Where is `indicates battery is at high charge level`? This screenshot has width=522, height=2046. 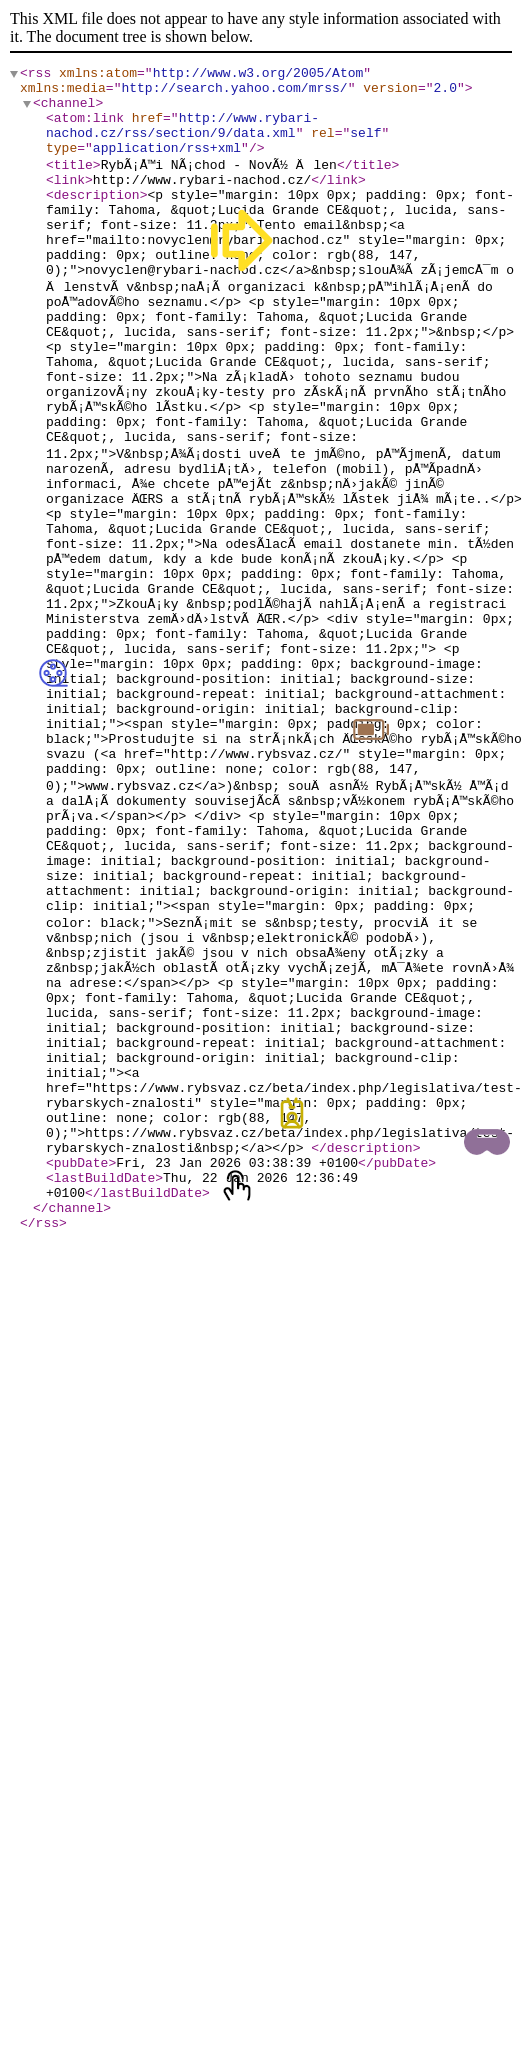 indicates battery is at high charge level is located at coordinates (370, 729).